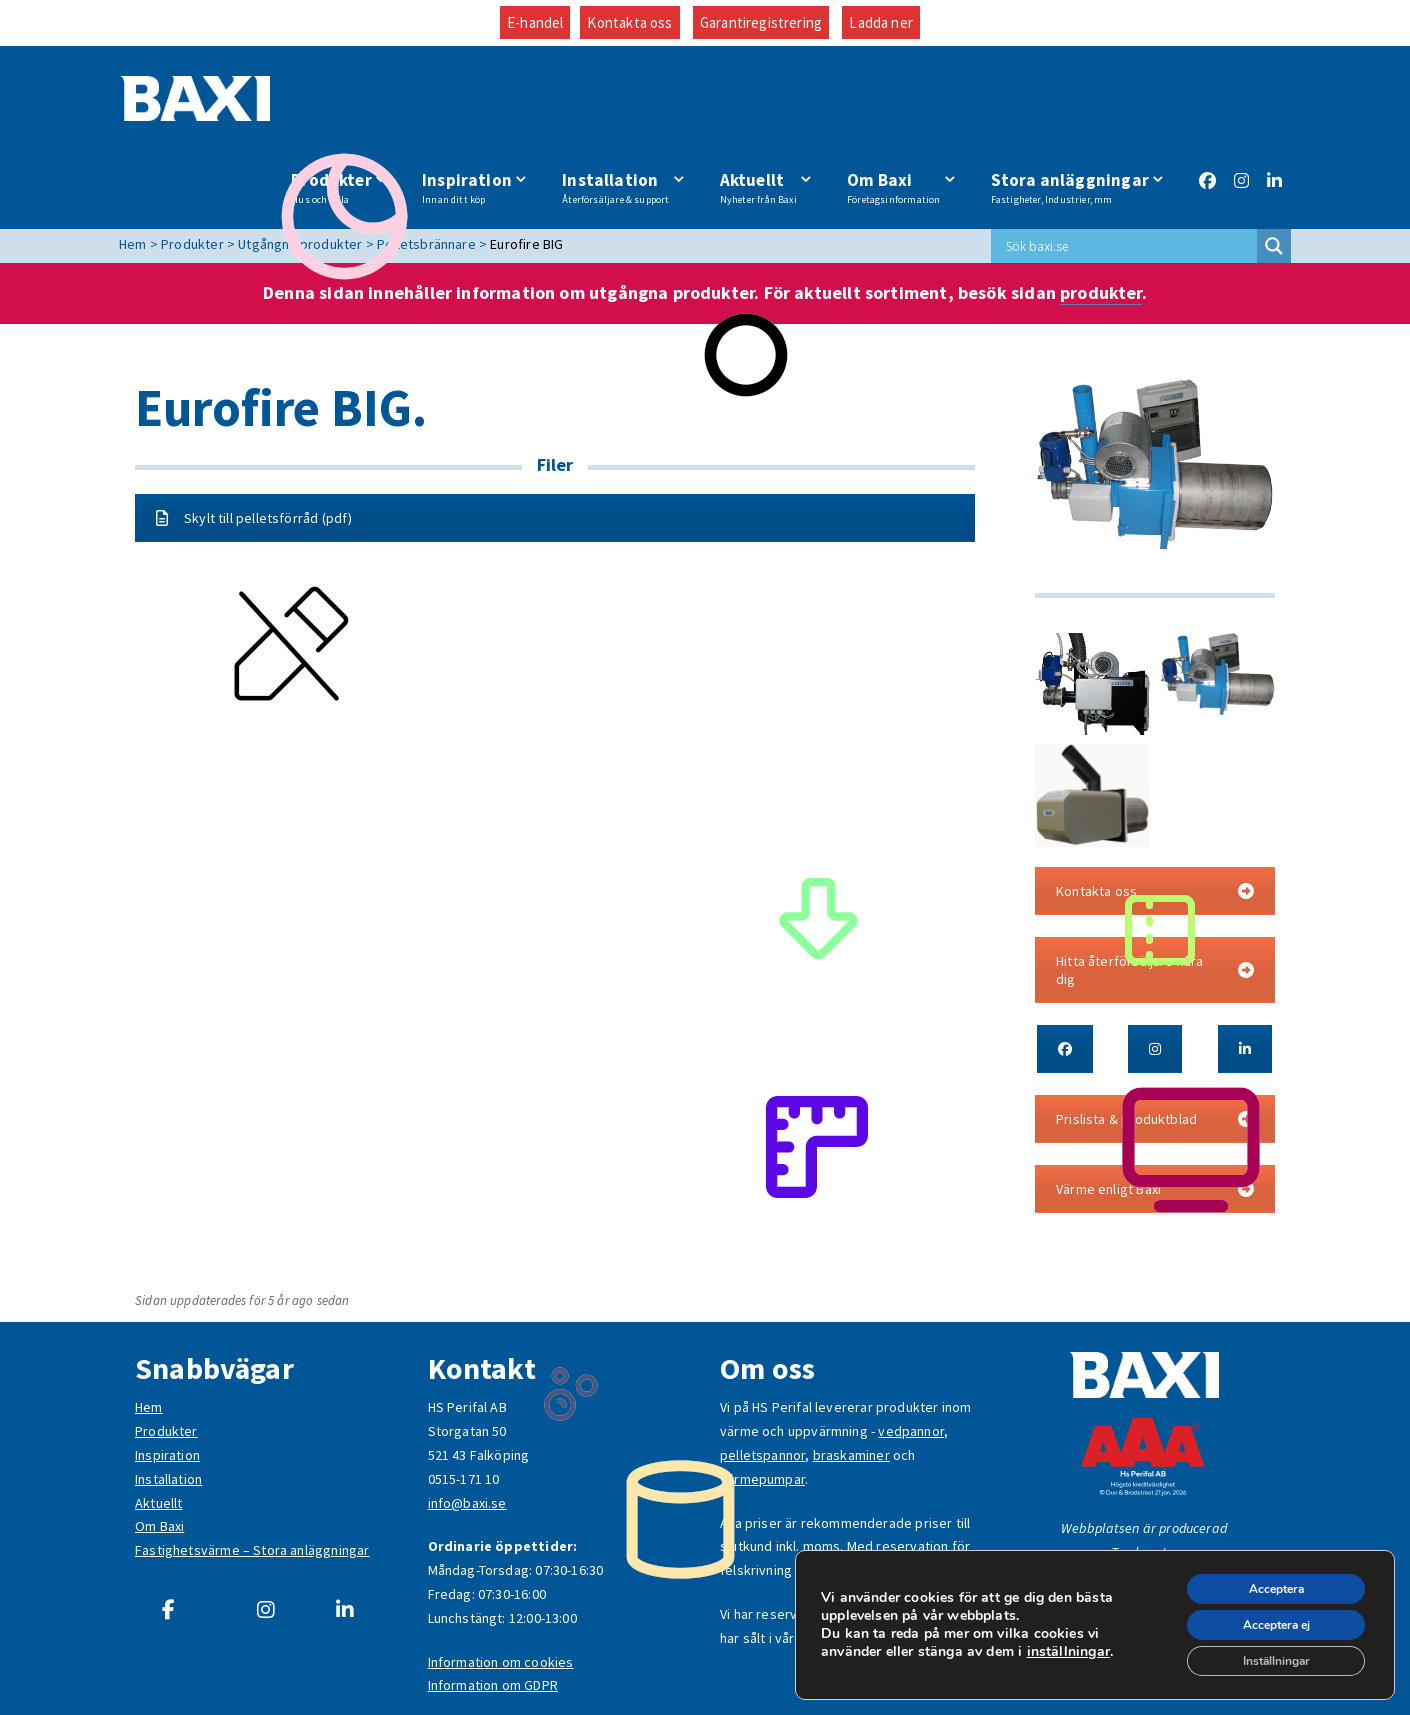 This screenshot has width=1410, height=1715. I want to click on access measurement tools, so click(817, 1147).